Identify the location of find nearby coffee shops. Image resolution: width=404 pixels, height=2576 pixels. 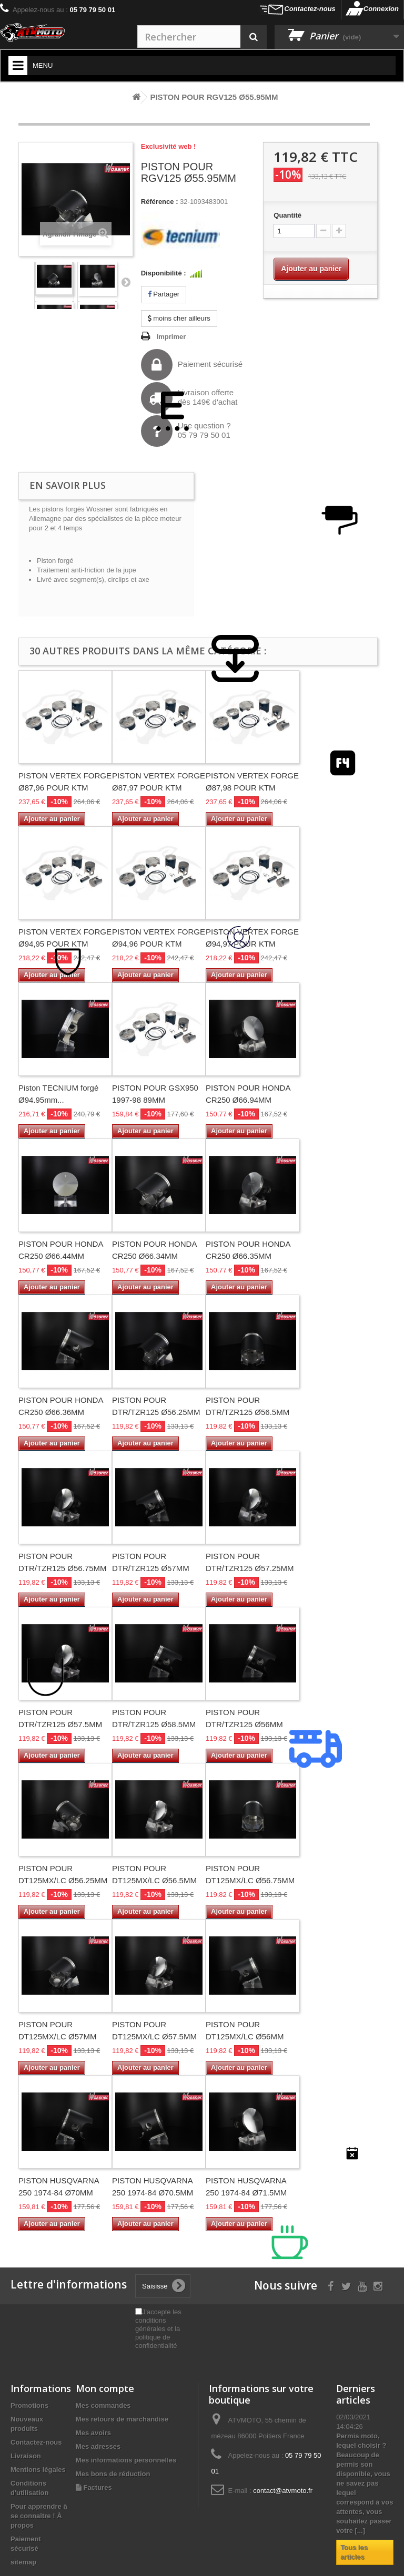
(288, 2243).